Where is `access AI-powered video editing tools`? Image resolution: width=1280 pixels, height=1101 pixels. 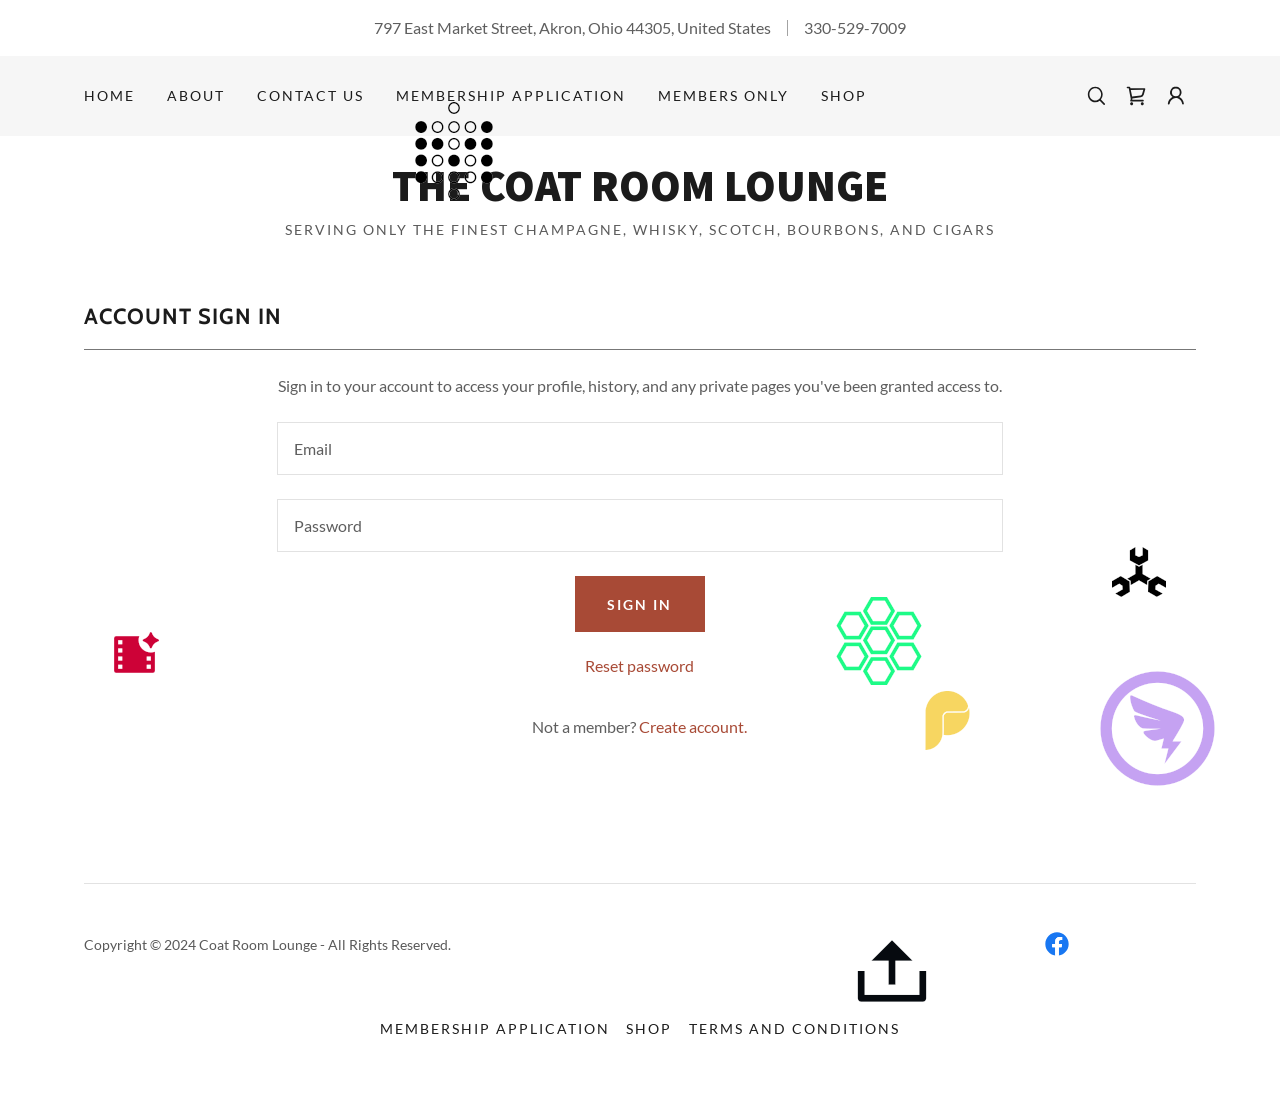 access AI-powered video editing tools is located at coordinates (134, 654).